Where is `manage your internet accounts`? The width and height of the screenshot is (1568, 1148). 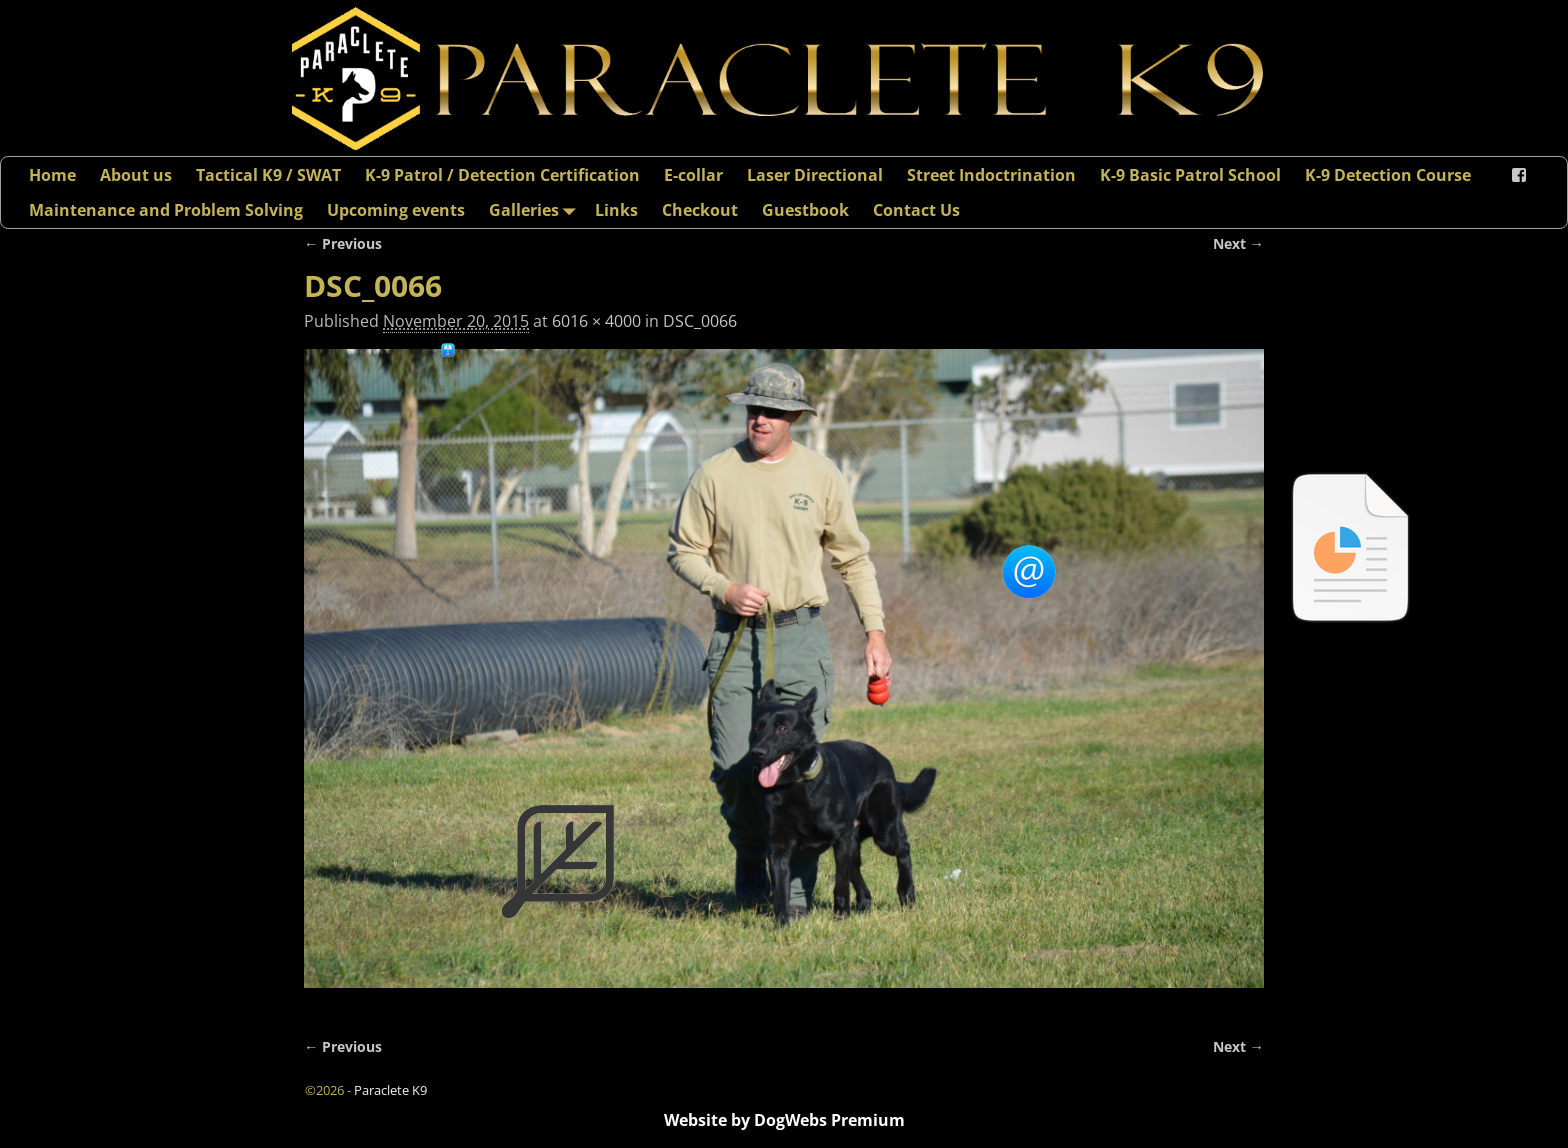 manage your internet accounts is located at coordinates (1029, 572).